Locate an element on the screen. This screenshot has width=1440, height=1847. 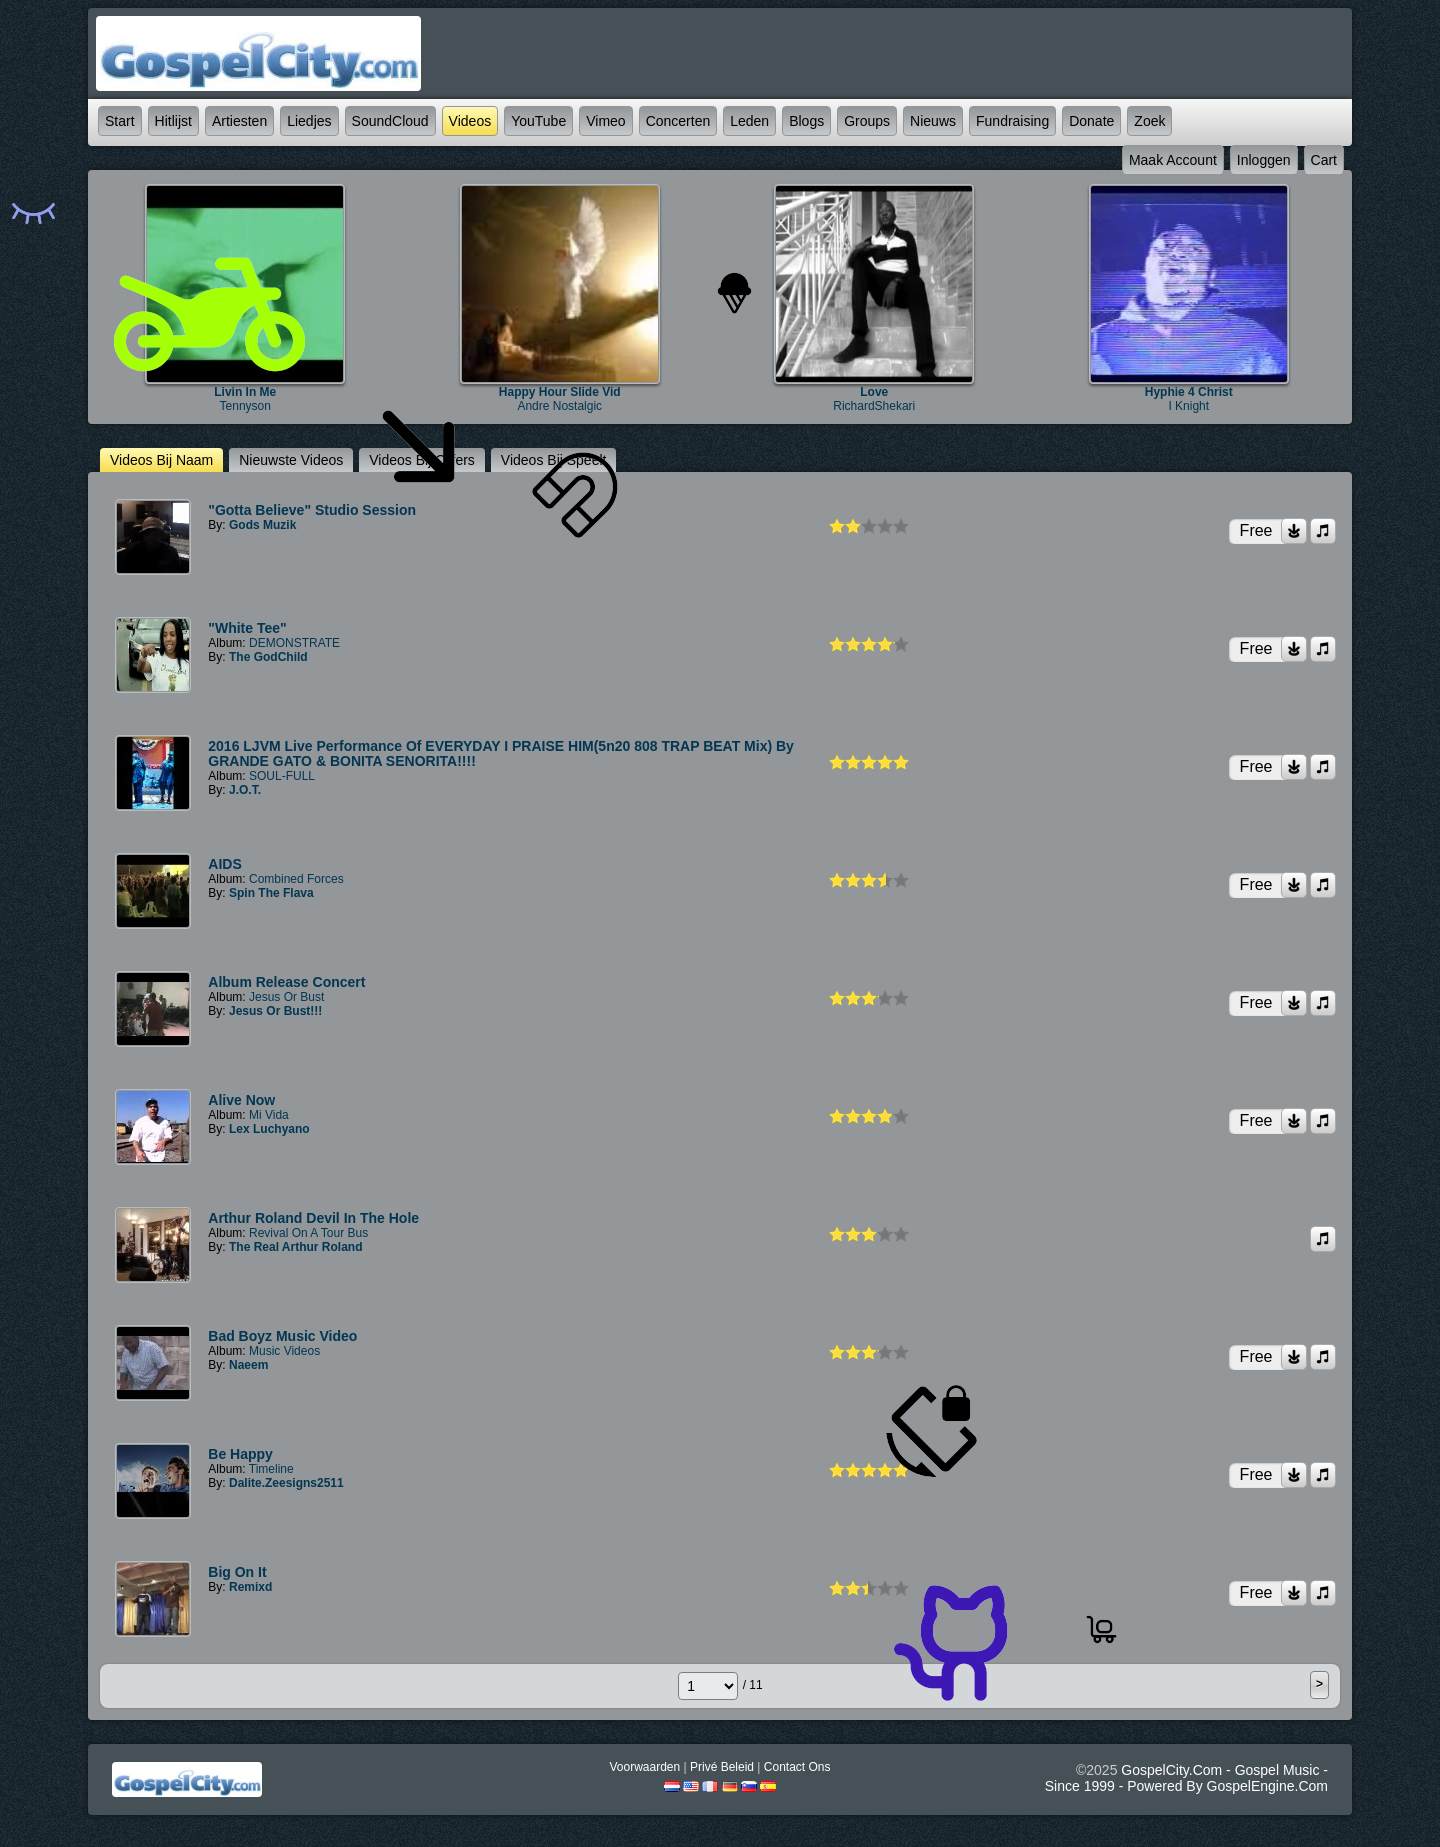
activate magnetic snap or alignment tool is located at coordinates (576, 493).